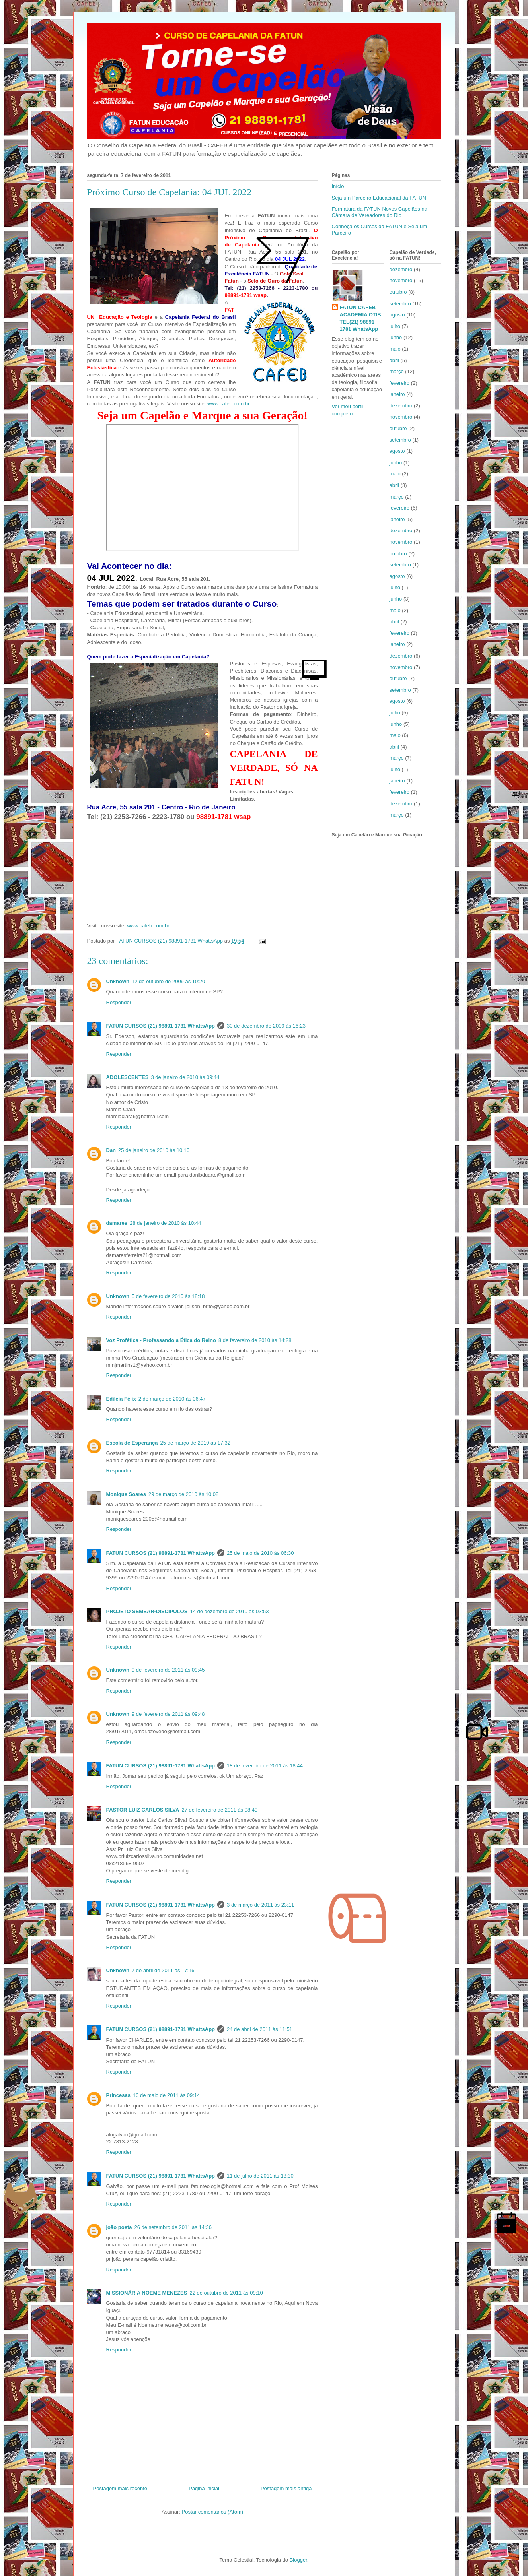 This screenshot has width=528, height=2576. I want to click on flag or bookmark an item, so click(281, 257).